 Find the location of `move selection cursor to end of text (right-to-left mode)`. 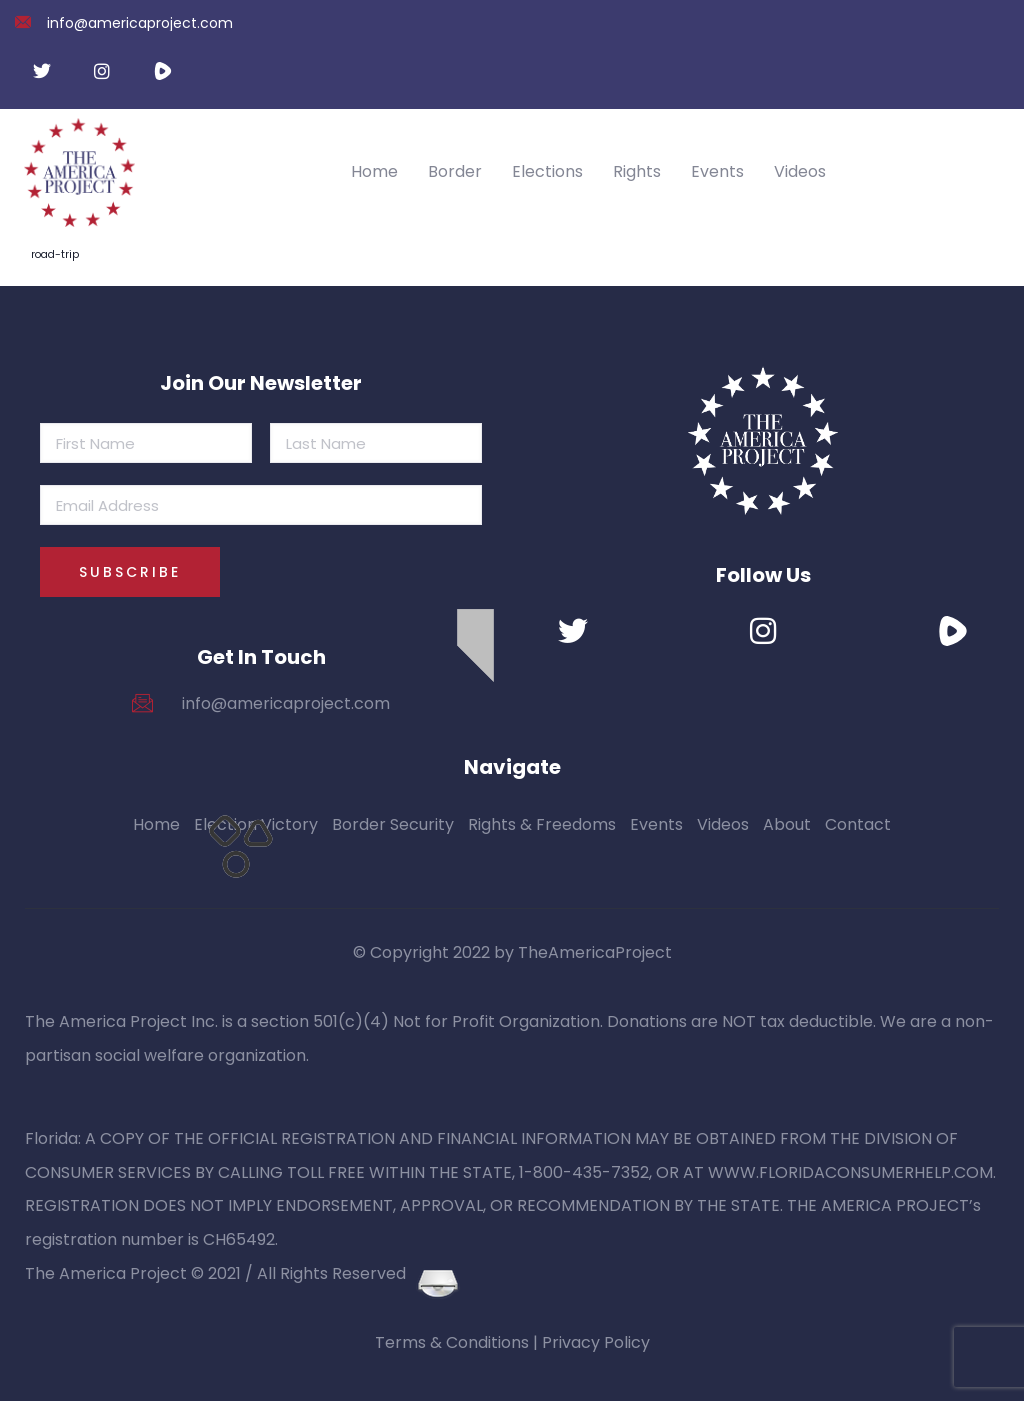

move selection cursor to end of text (right-to-left mode) is located at coordinates (475, 645).